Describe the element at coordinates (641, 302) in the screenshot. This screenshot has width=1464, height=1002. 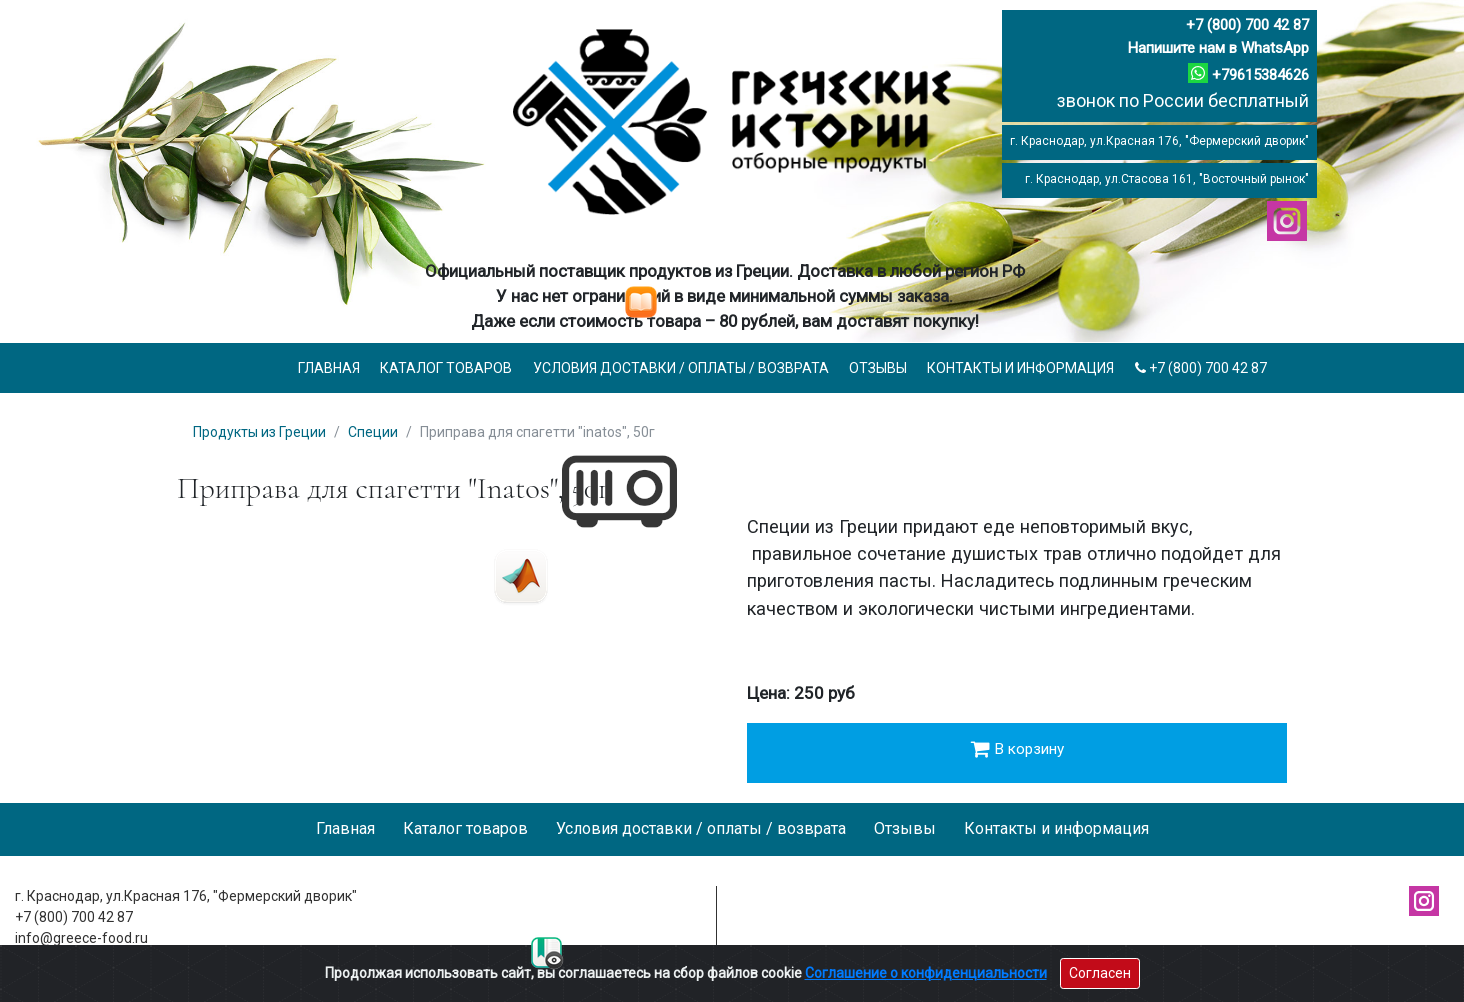
I see `open the books app` at that location.